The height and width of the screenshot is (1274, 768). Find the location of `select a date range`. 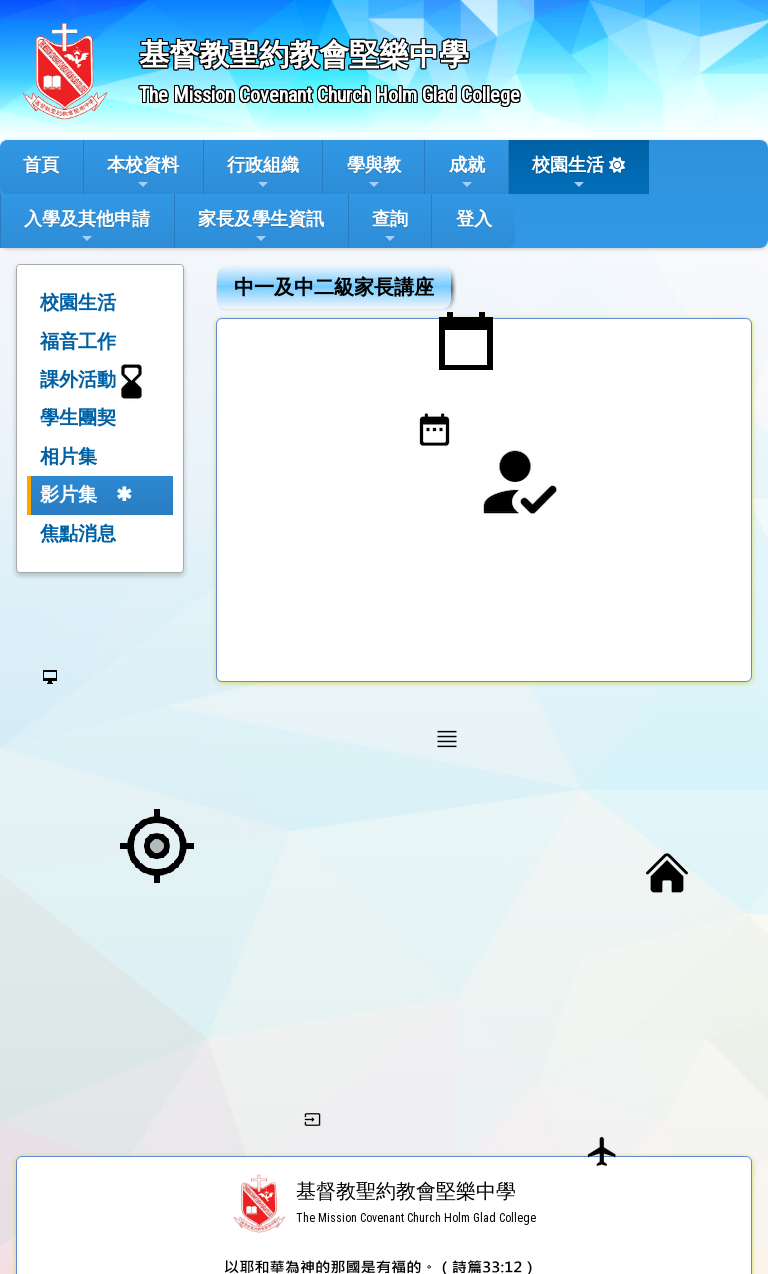

select a date range is located at coordinates (434, 429).